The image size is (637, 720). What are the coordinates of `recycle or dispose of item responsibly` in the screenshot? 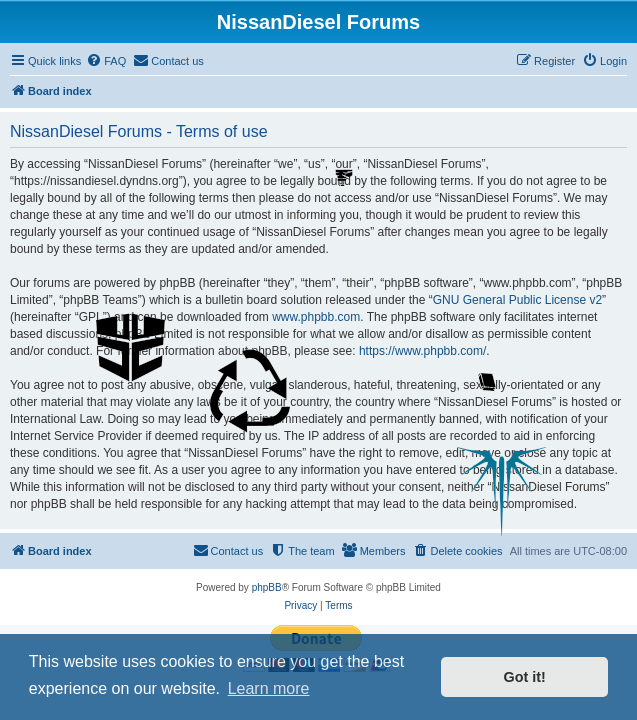 It's located at (250, 391).